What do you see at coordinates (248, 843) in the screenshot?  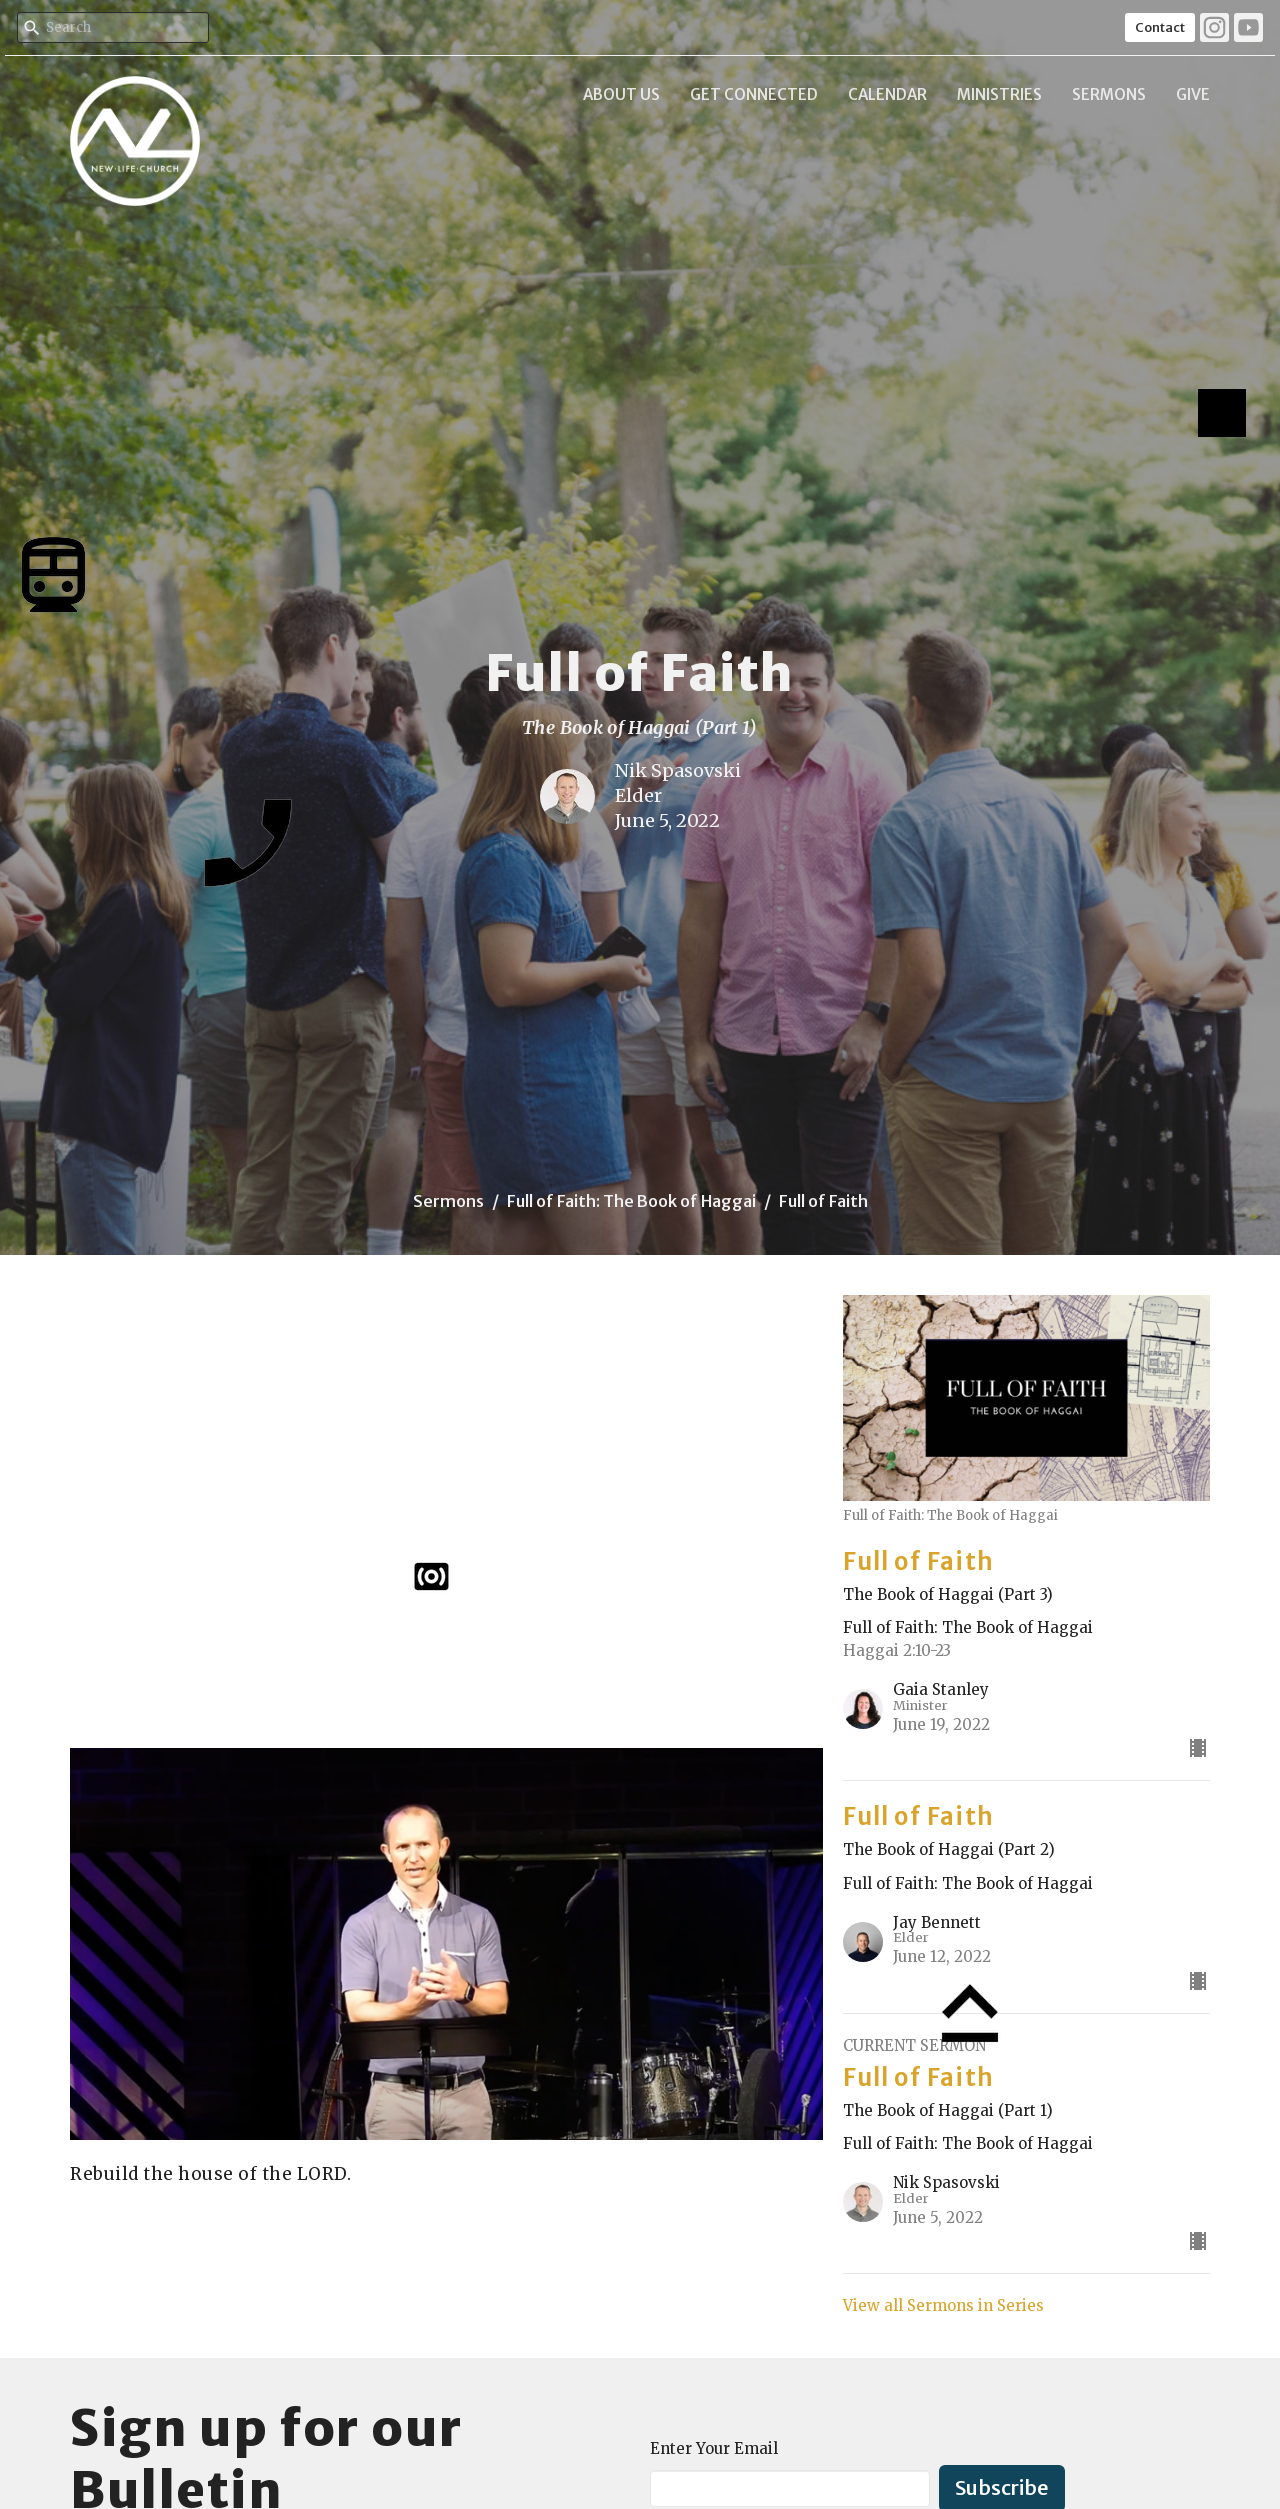 I see `make a phone call` at bounding box center [248, 843].